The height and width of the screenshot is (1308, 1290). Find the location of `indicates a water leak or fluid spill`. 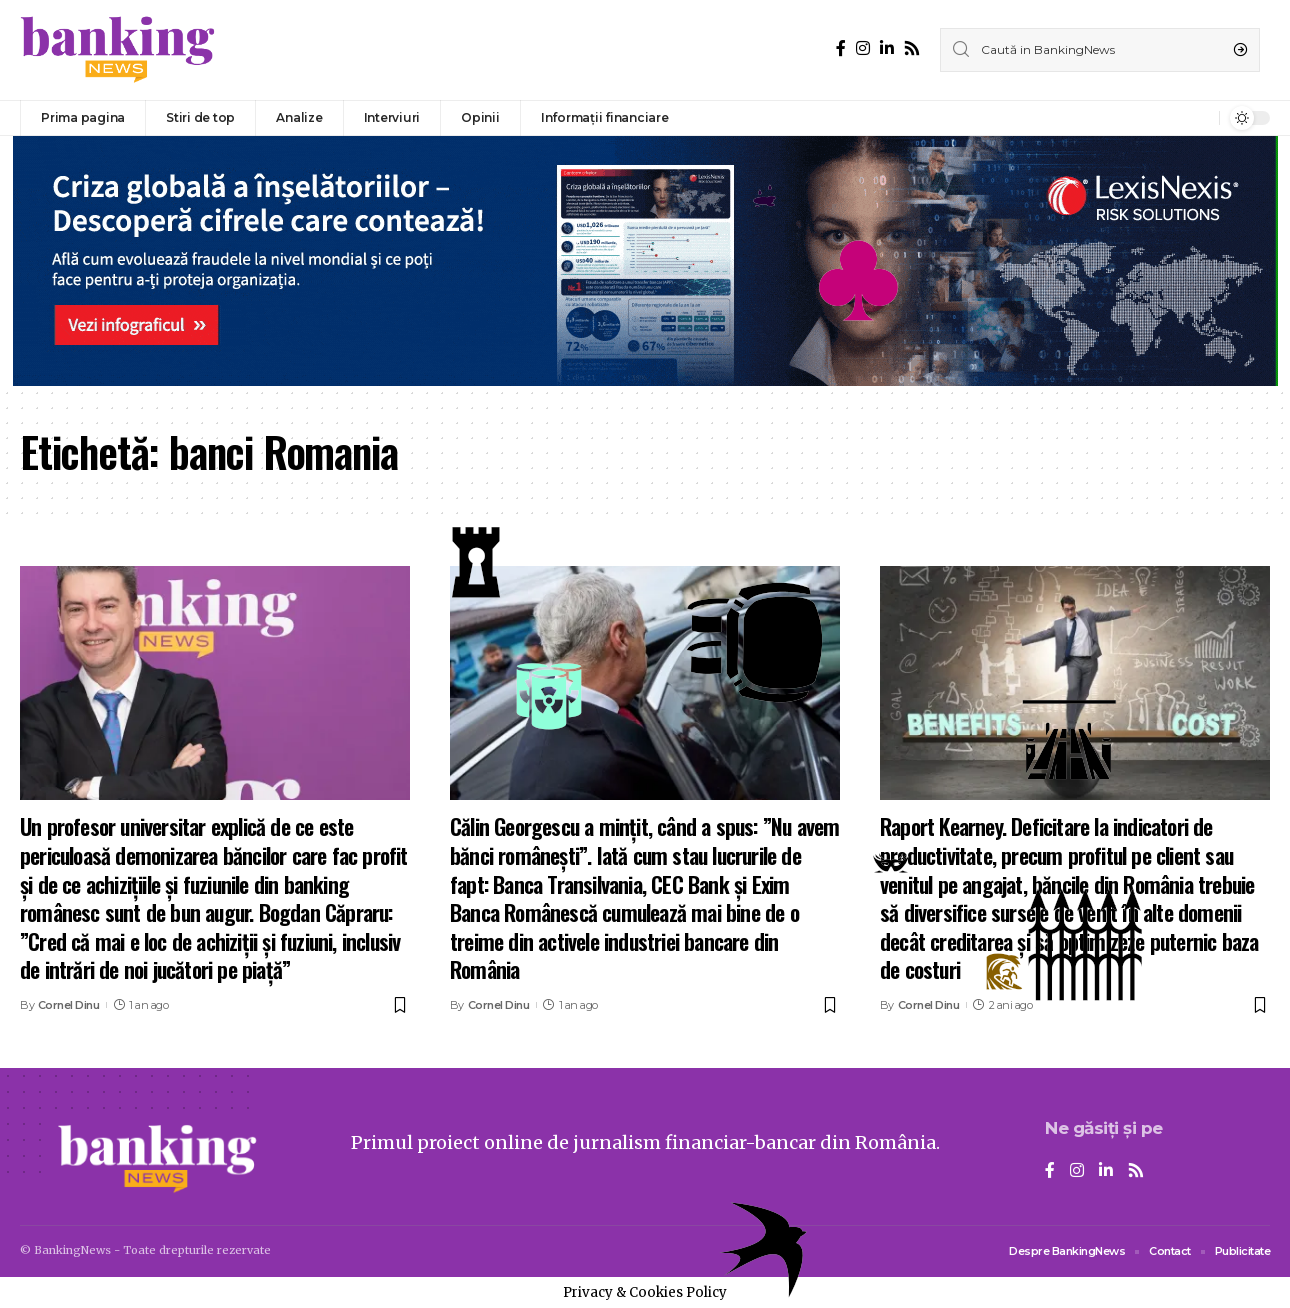

indicates a water leak or fluid spill is located at coordinates (764, 195).